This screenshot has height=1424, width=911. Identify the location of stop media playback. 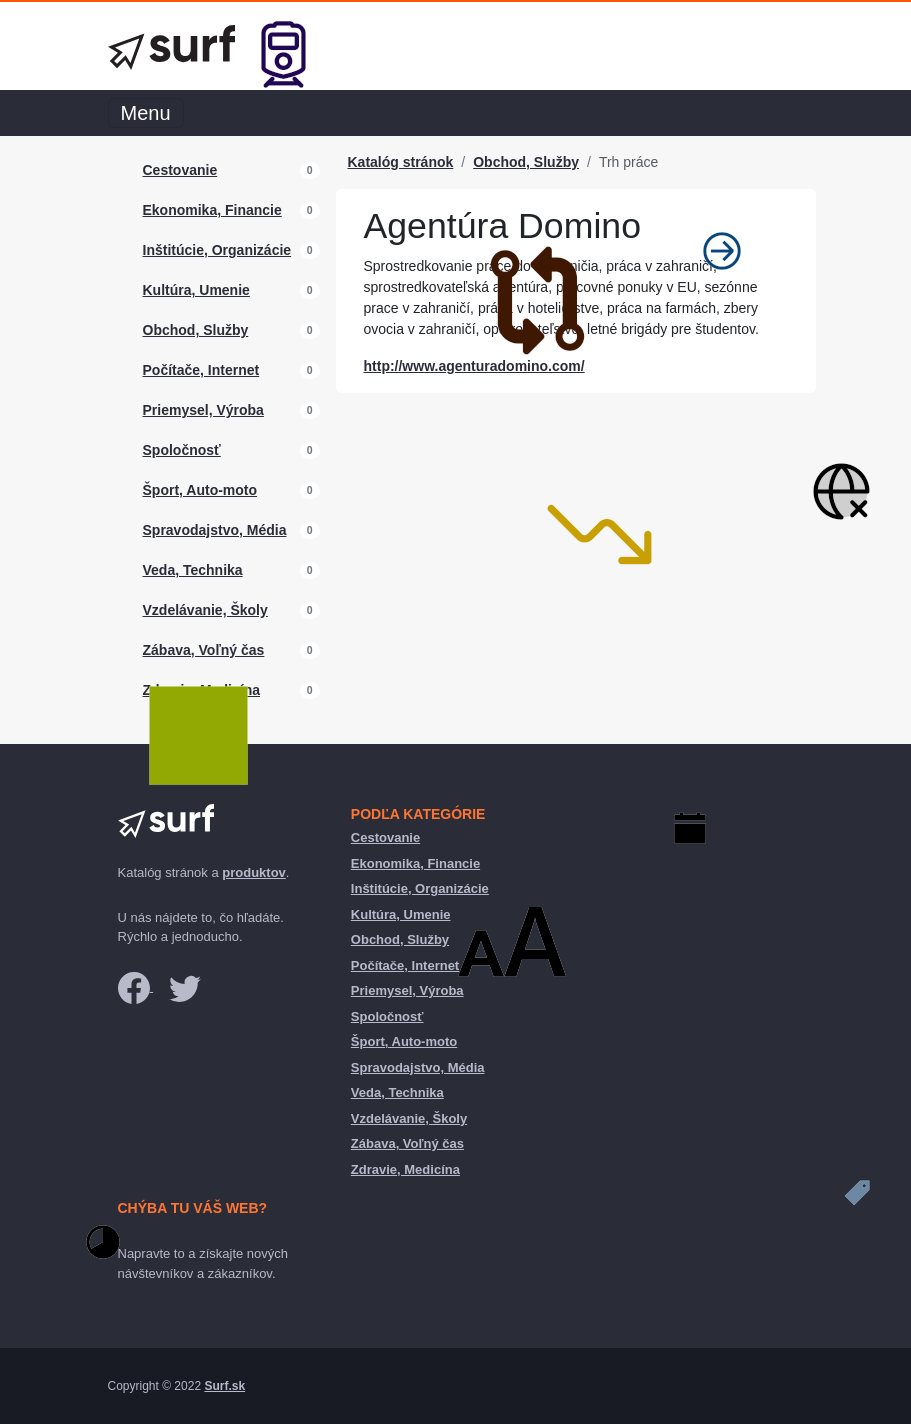
(198, 735).